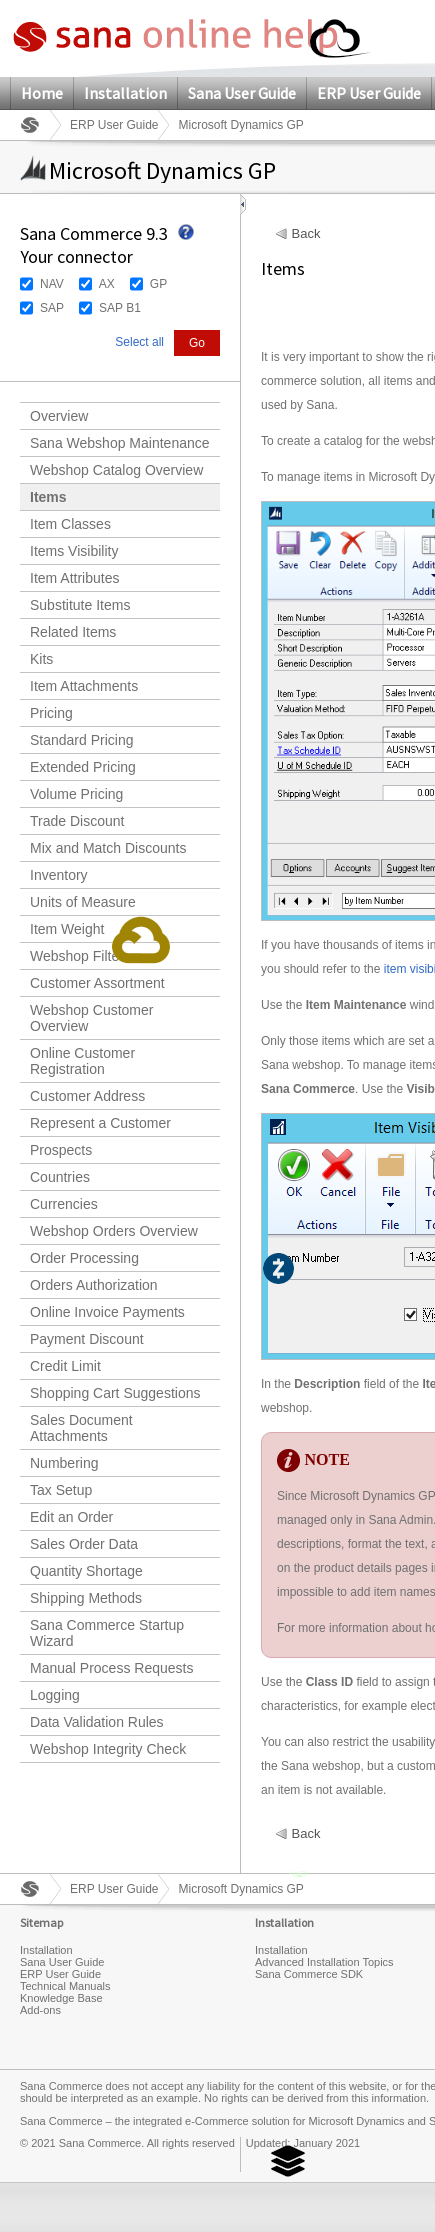  Describe the element at coordinates (298, 1874) in the screenshot. I see `aviato company logo from the tv series silicon valley` at that location.